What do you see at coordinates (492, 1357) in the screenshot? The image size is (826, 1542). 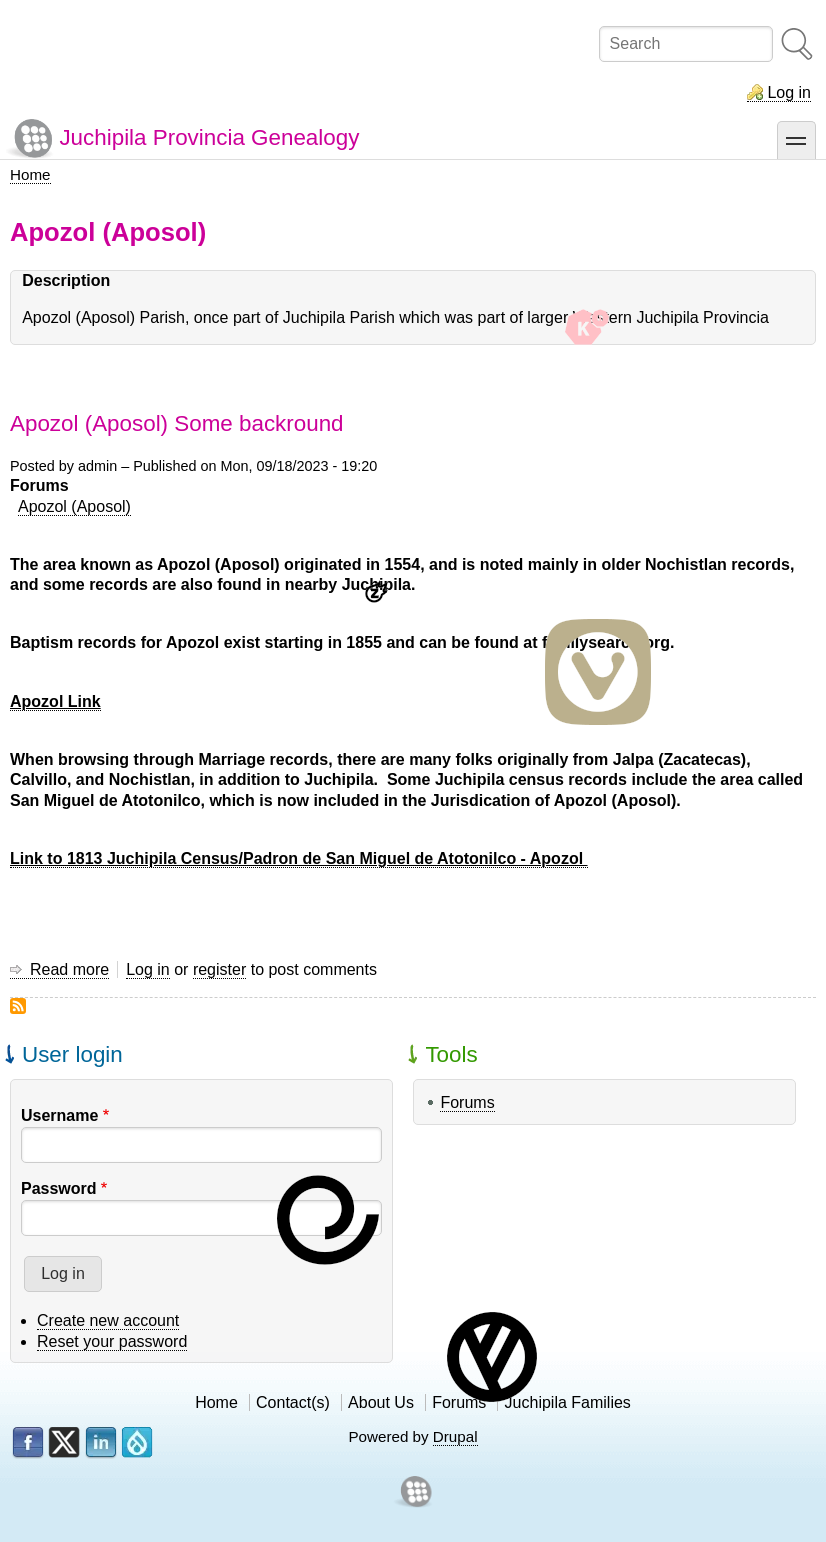 I see `fozzy hosting service logo` at bounding box center [492, 1357].